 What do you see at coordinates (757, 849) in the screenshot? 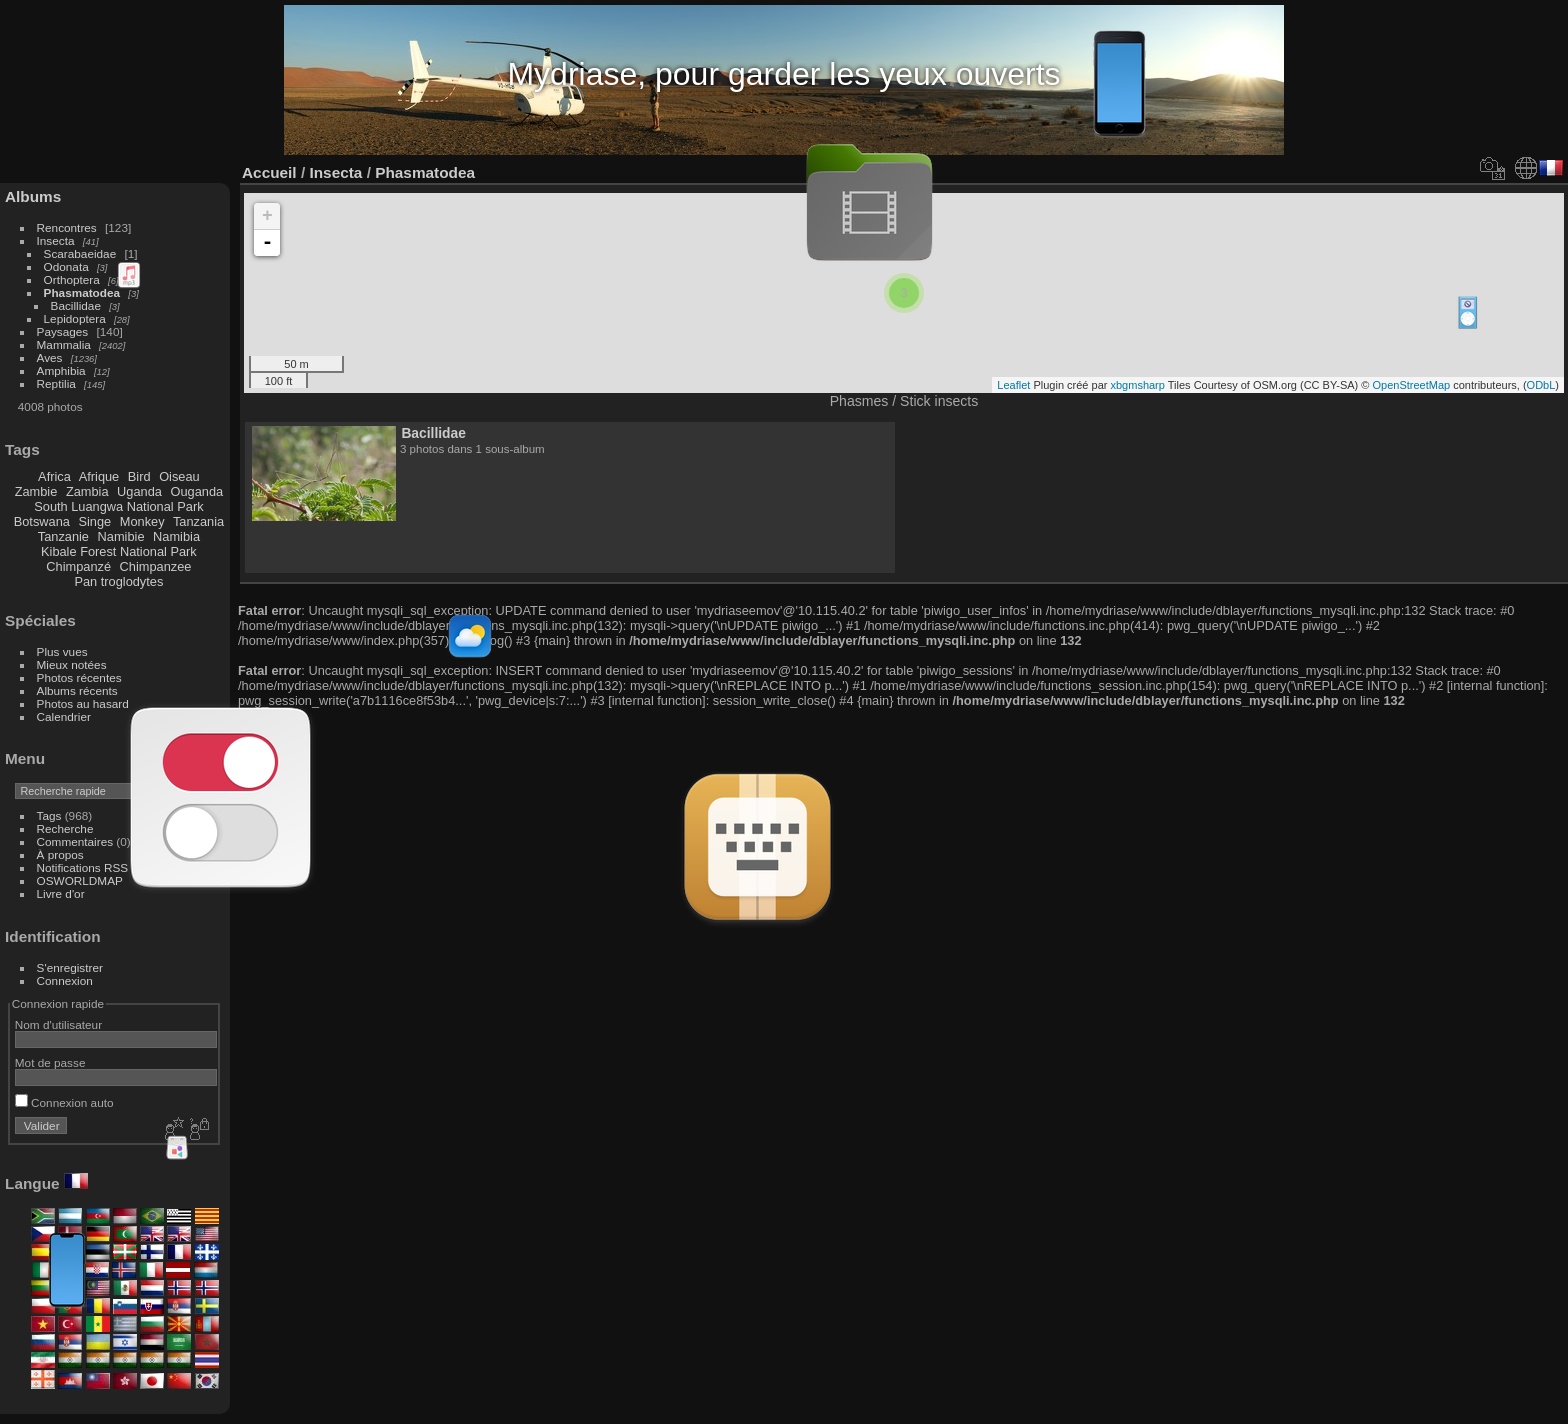
I see `input source or keyboard layout settings file` at bounding box center [757, 849].